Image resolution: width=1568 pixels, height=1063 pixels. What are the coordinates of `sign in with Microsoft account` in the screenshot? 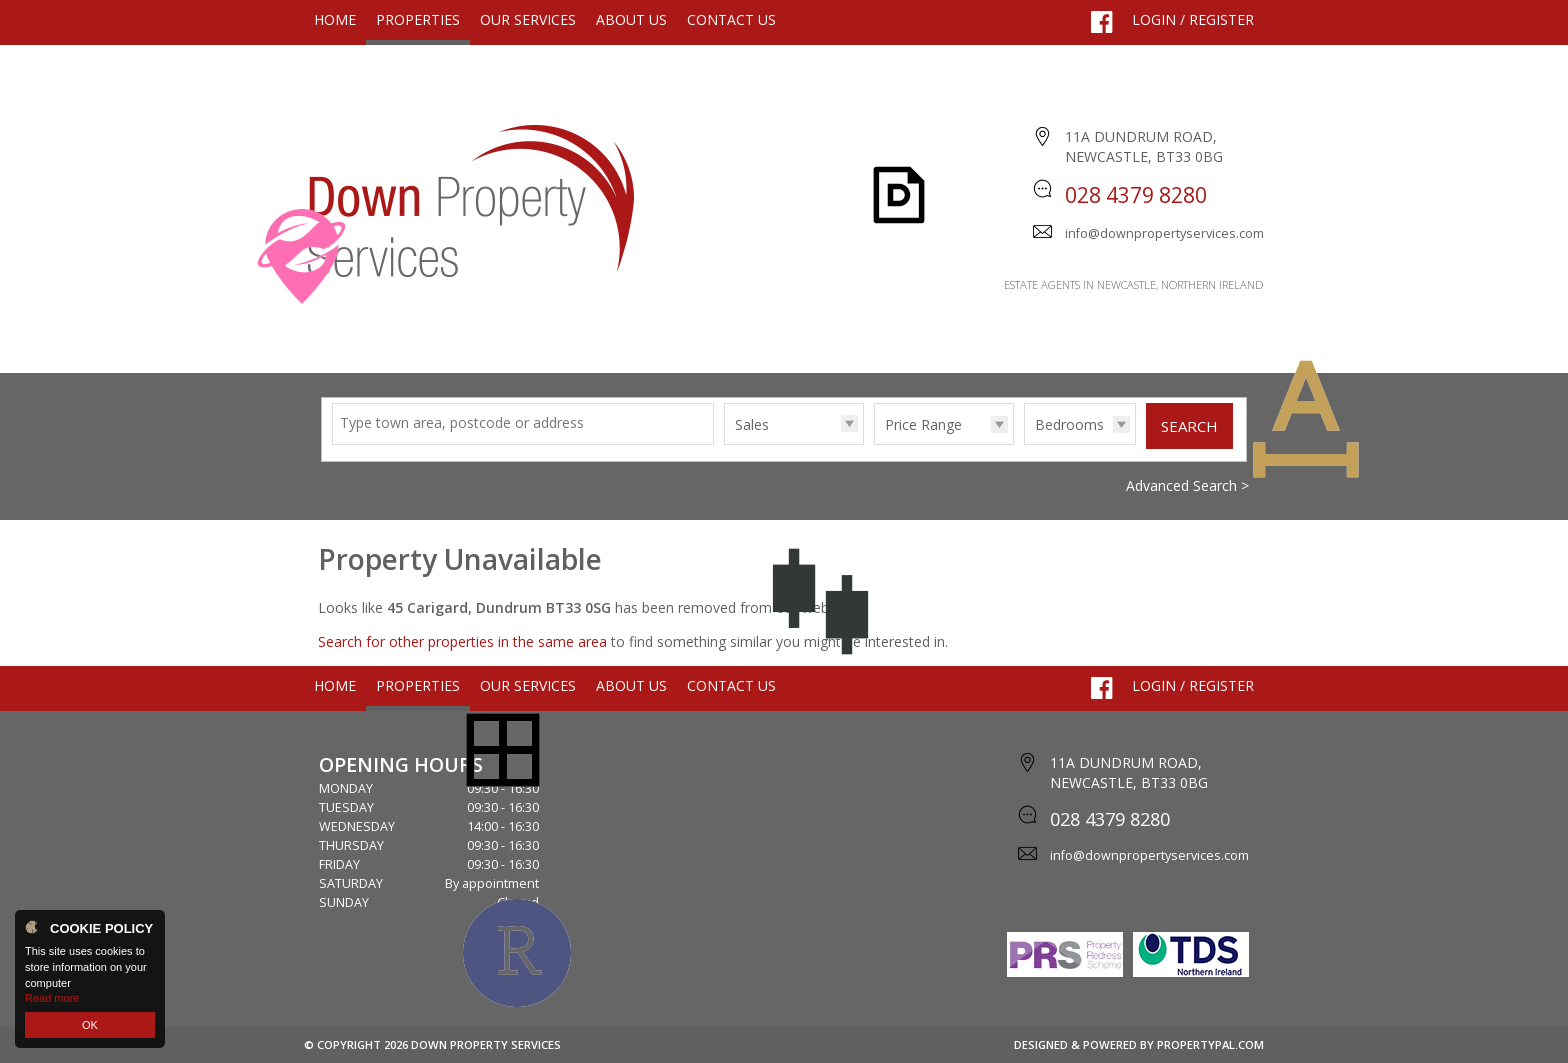 It's located at (503, 750).